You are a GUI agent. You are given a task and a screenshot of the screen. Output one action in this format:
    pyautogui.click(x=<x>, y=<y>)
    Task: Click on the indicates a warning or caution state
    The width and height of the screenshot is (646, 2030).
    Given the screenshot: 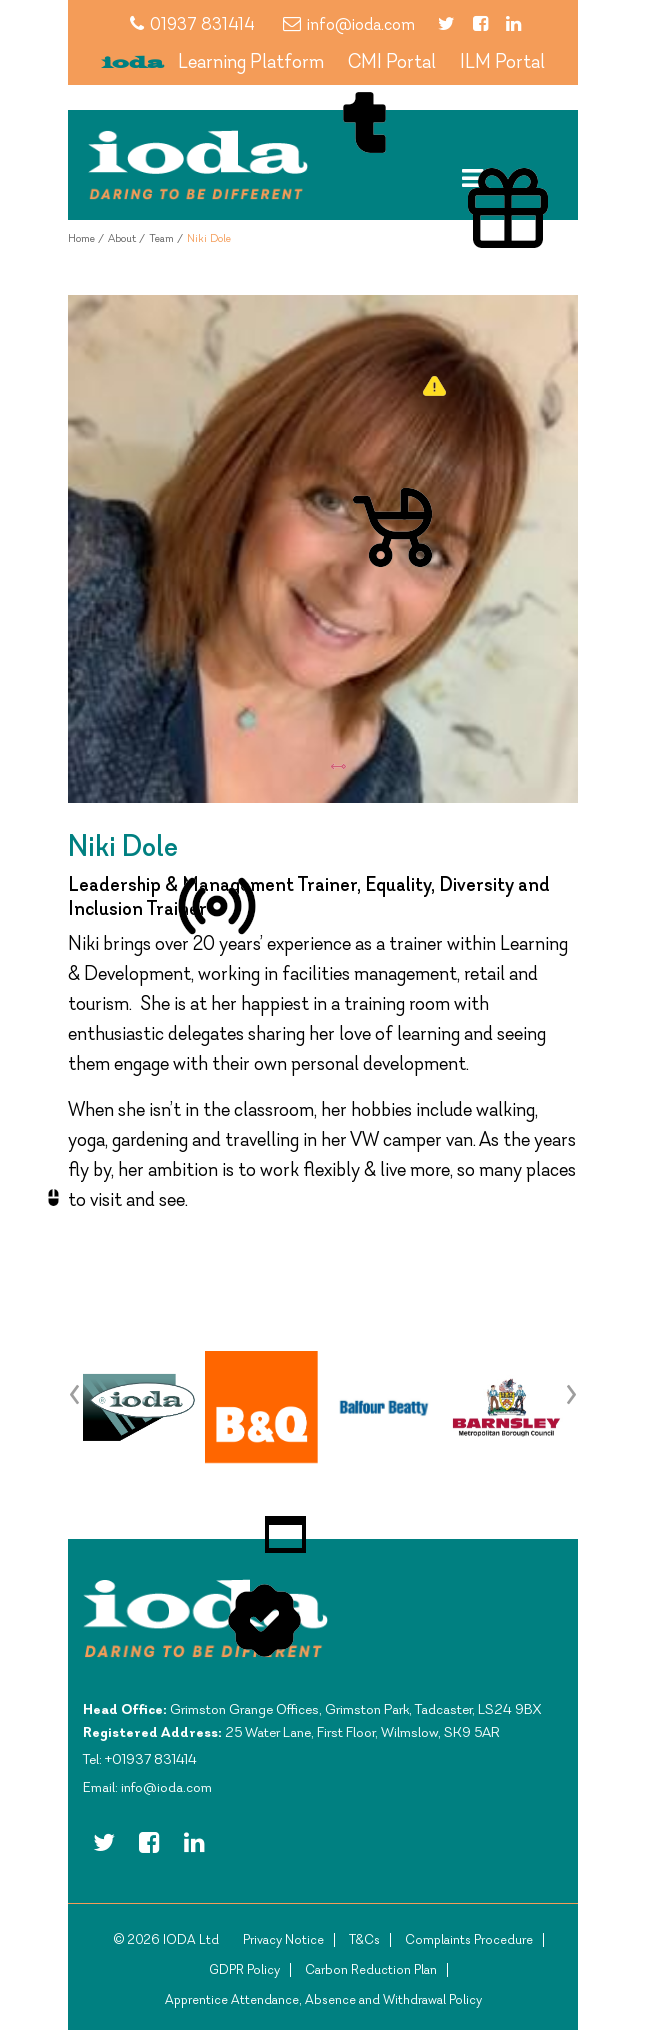 What is the action you would take?
    pyautogui.click(x=434, y=386)
    